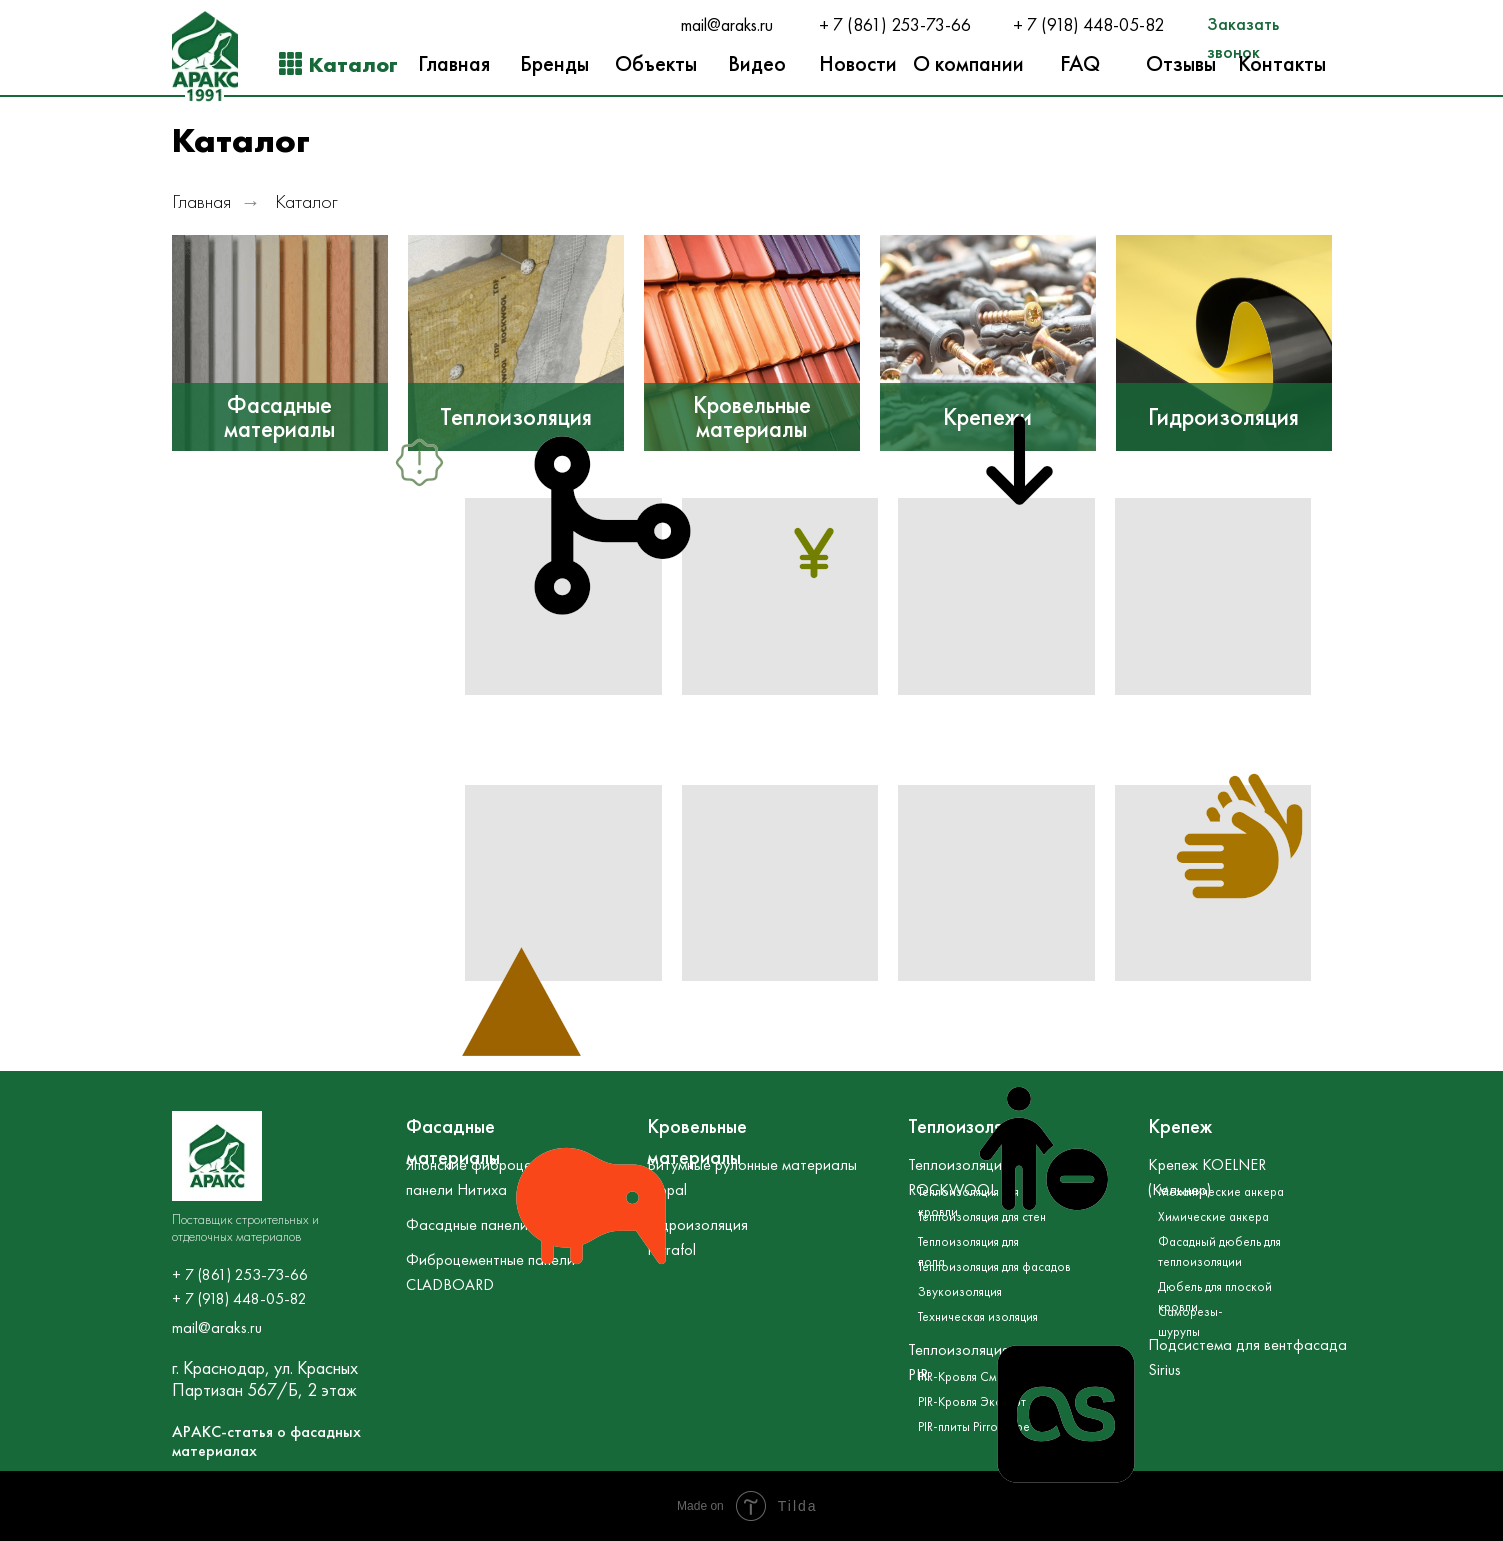 The width and height of the screenshot is (1503, 1541). Describe the element at coordinates (612, 525) in the screenshot. I see `merge branches in version control` at that location.